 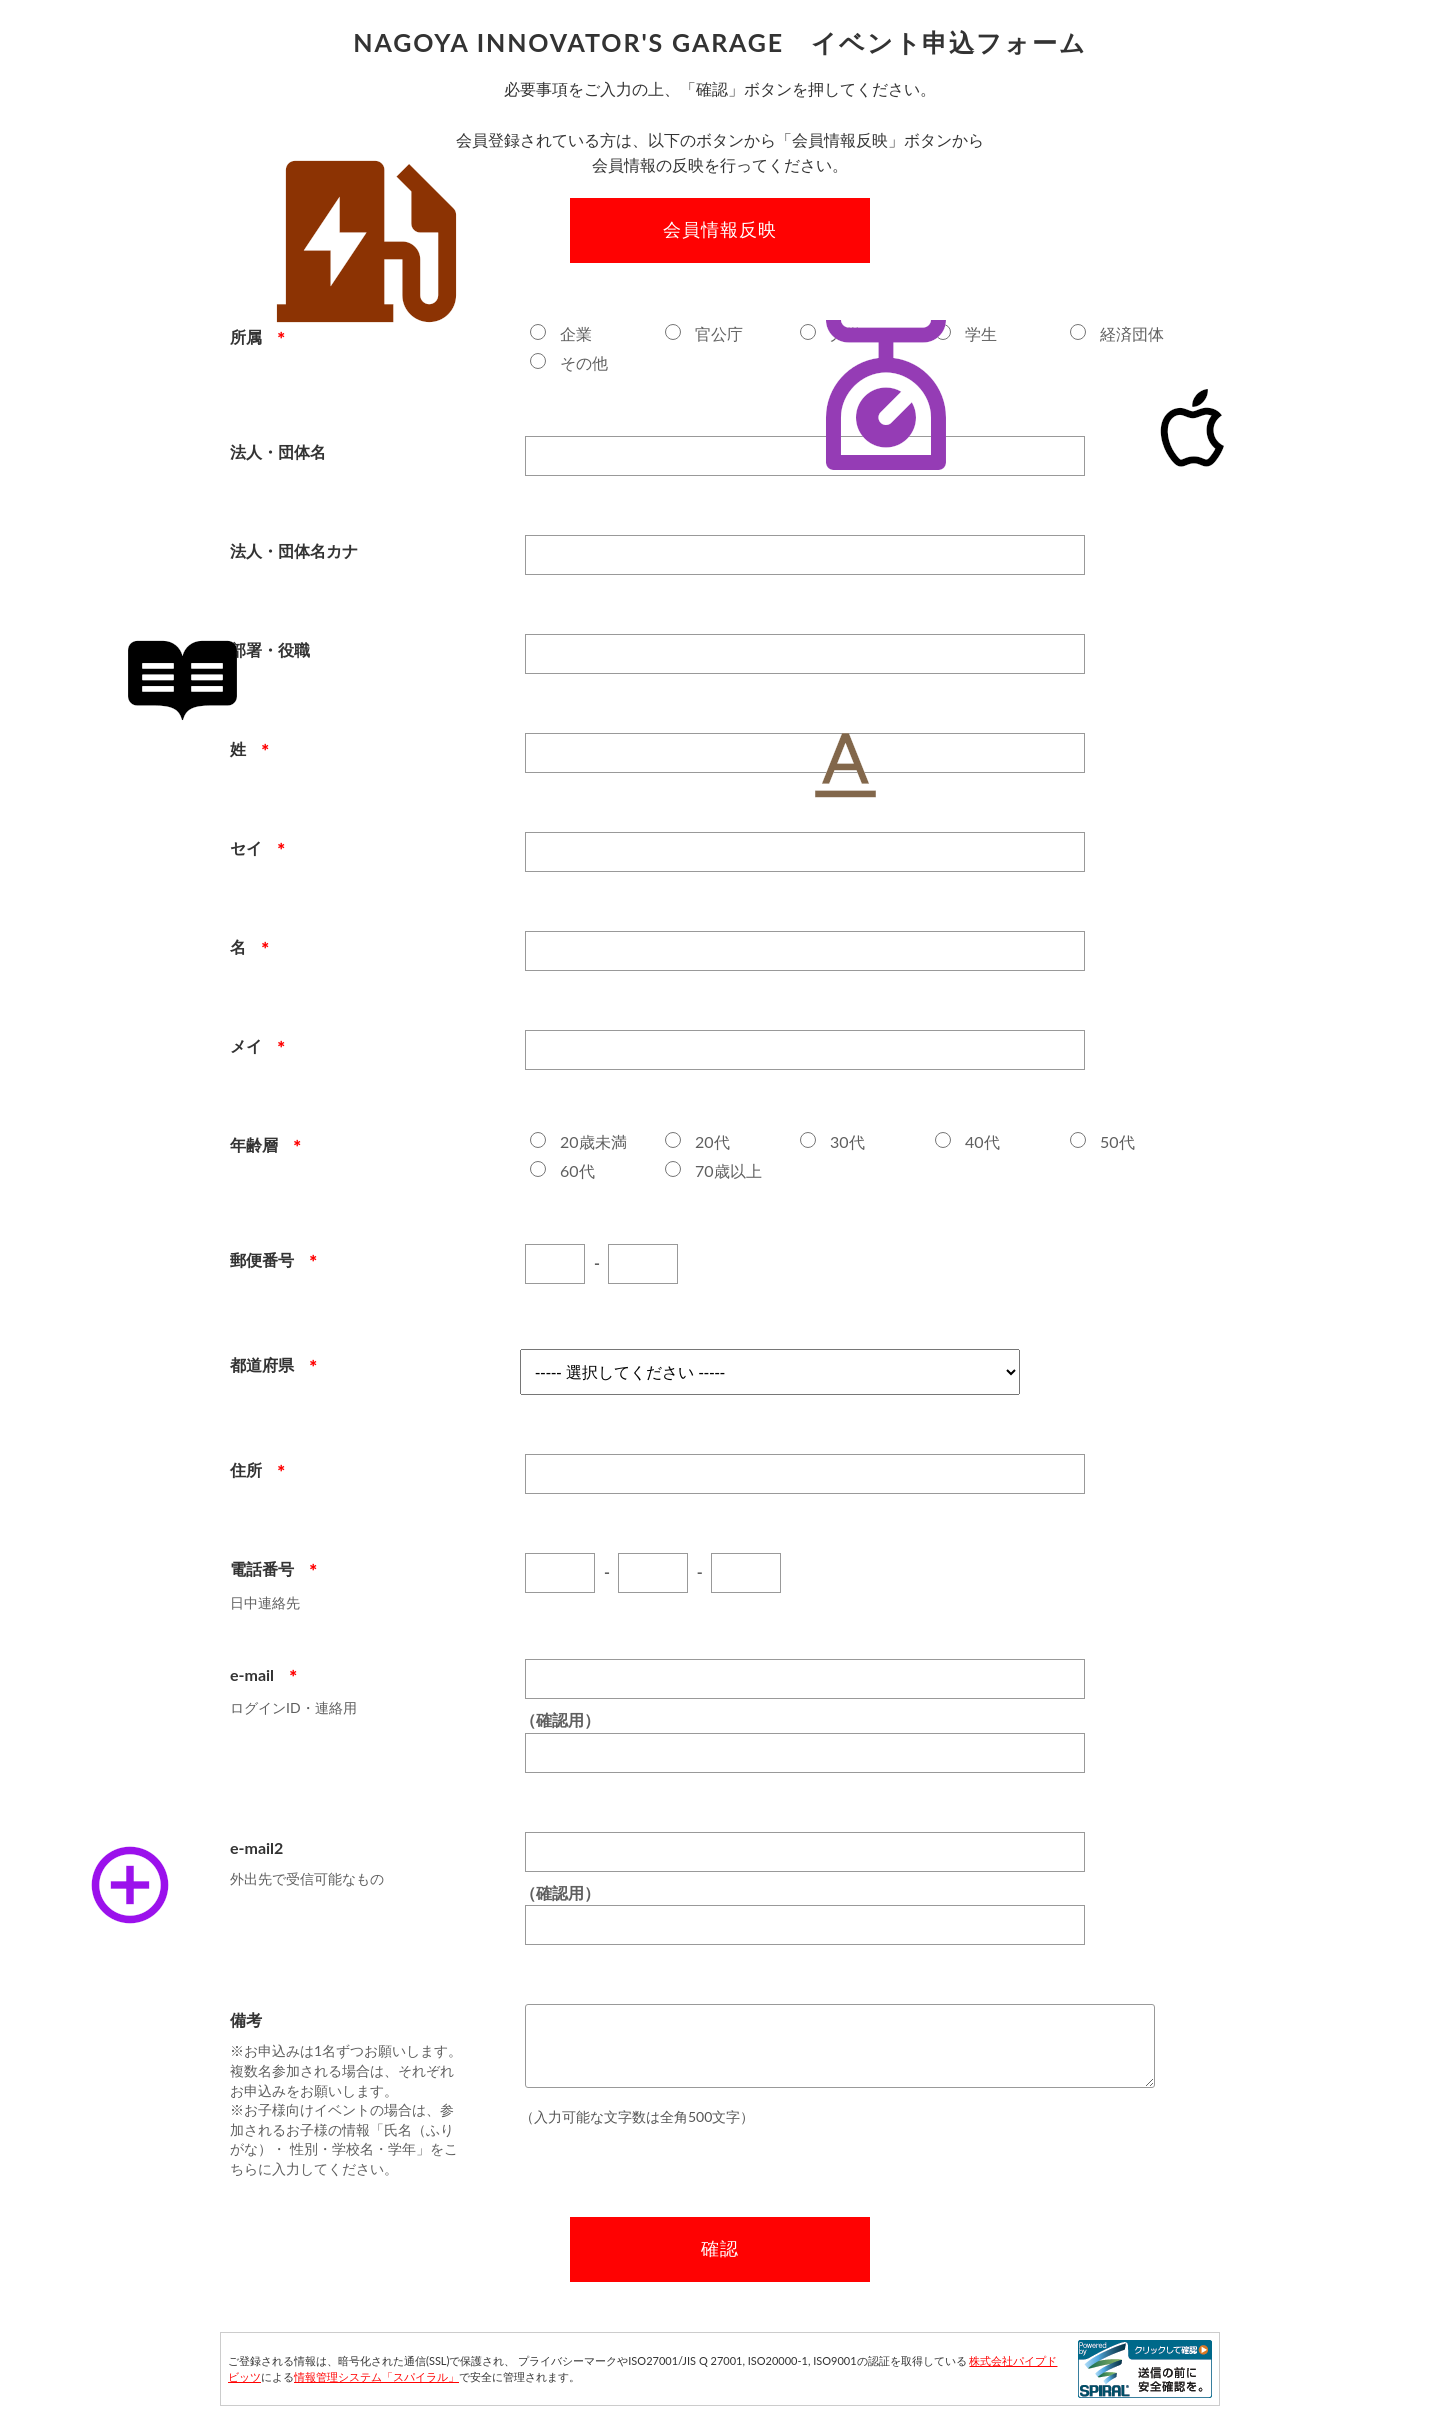 I want to click on add a new item, so click(x=130, y=1885).